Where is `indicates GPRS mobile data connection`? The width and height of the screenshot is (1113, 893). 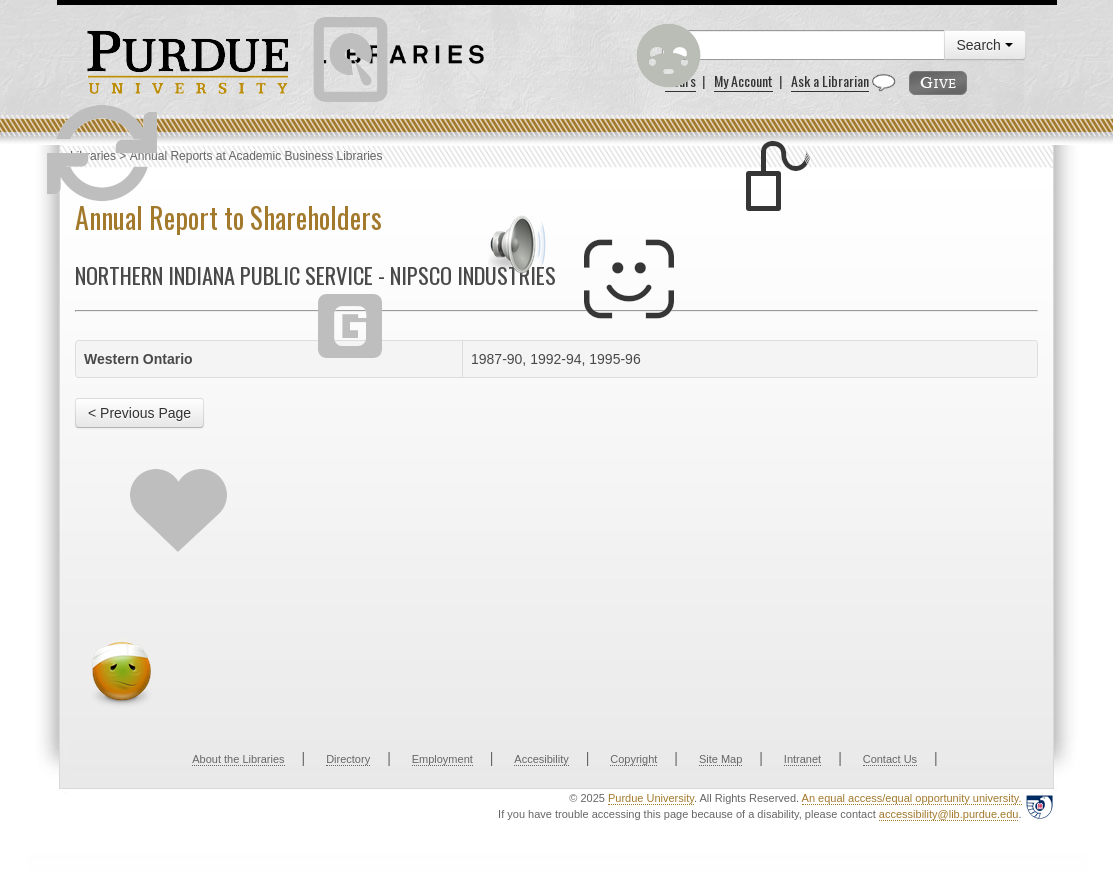 indicates GPRS mobile data connection is located at coordinates (350, 326).